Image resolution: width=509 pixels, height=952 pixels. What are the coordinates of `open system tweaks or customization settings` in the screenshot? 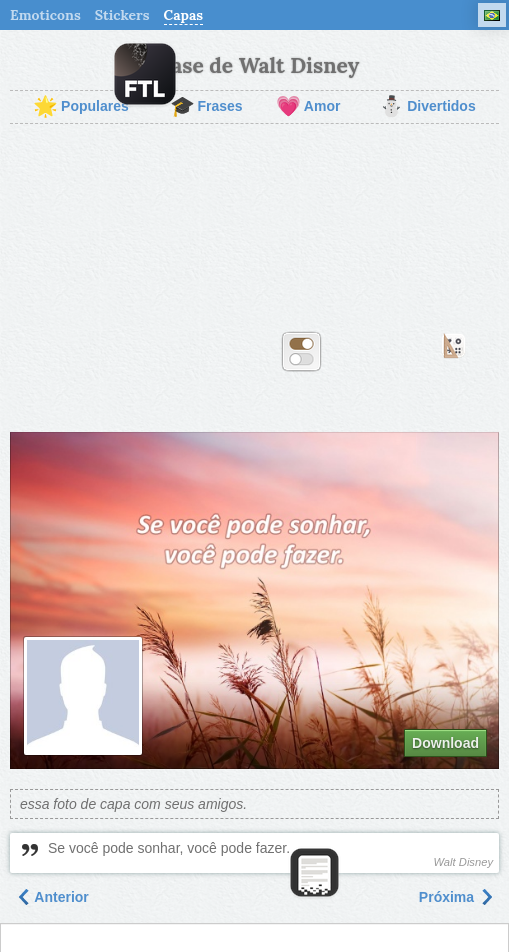 It's located at (301, 351).